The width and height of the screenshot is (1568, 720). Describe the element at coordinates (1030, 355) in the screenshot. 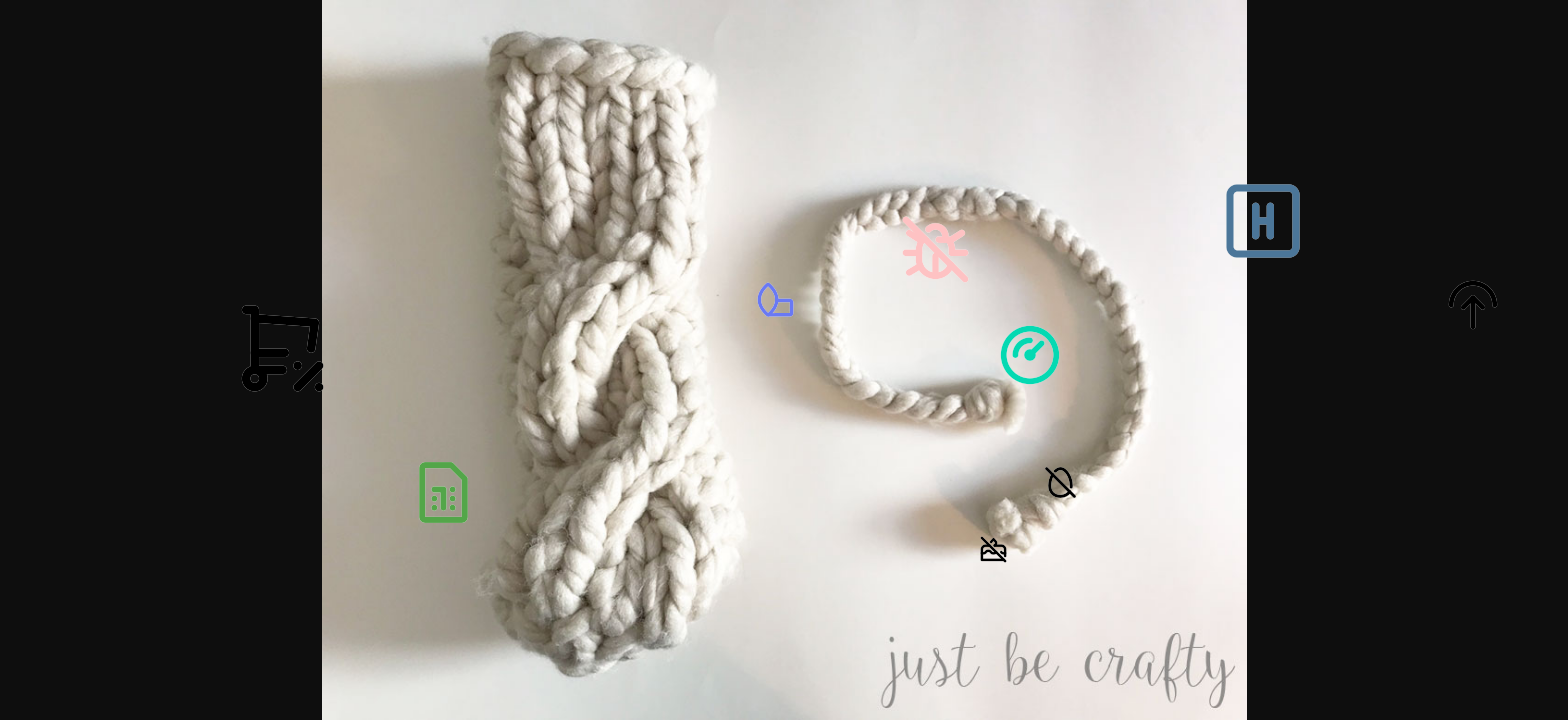

I see `view performance metrics or speed` at that location.